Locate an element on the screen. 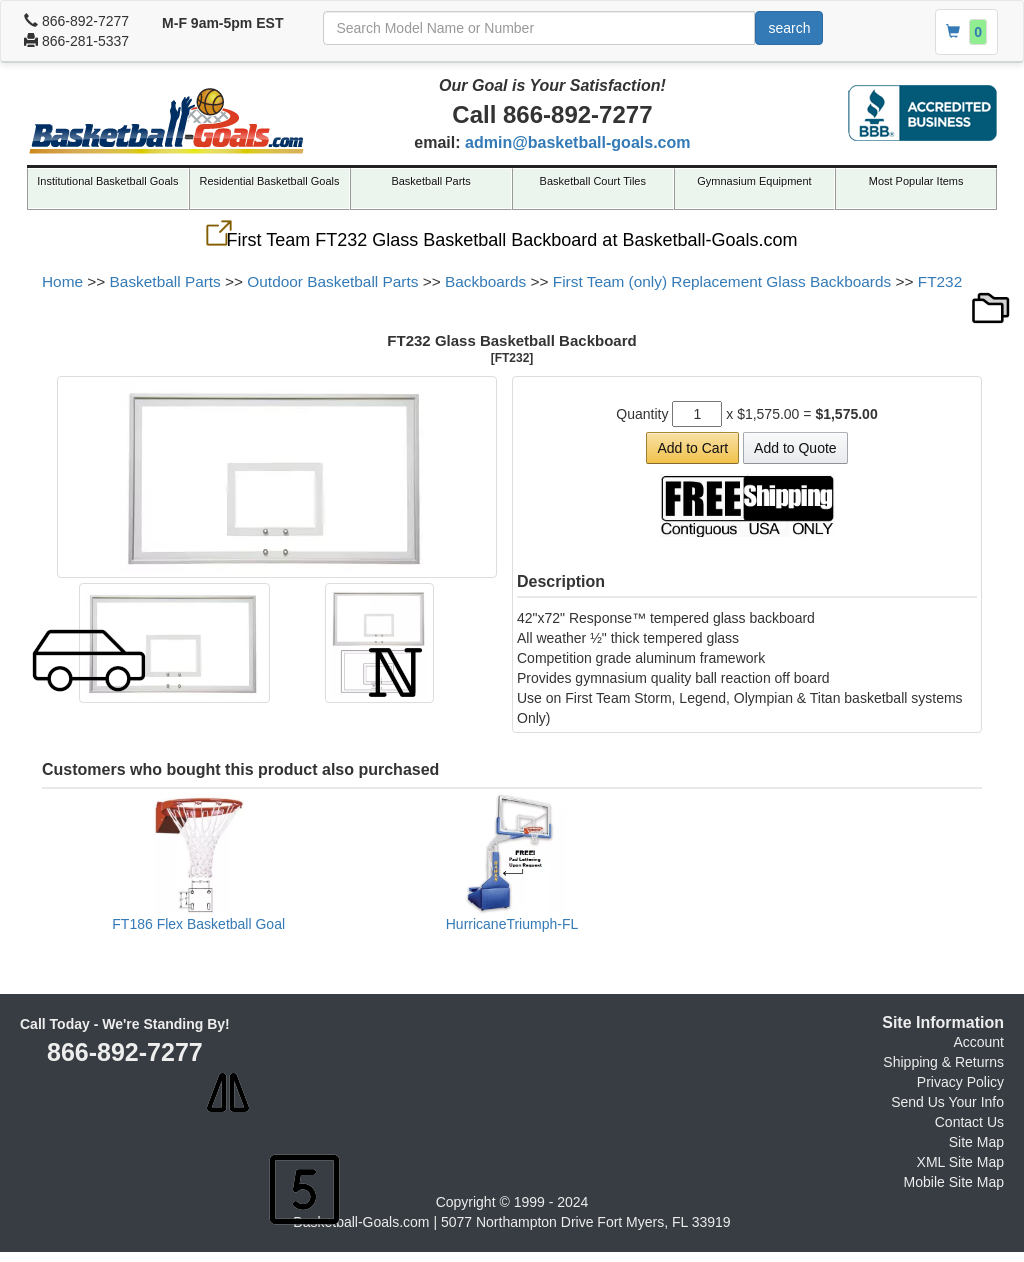  indicates step 5 in a numbered sequence is located at coordinates (304, 1189).